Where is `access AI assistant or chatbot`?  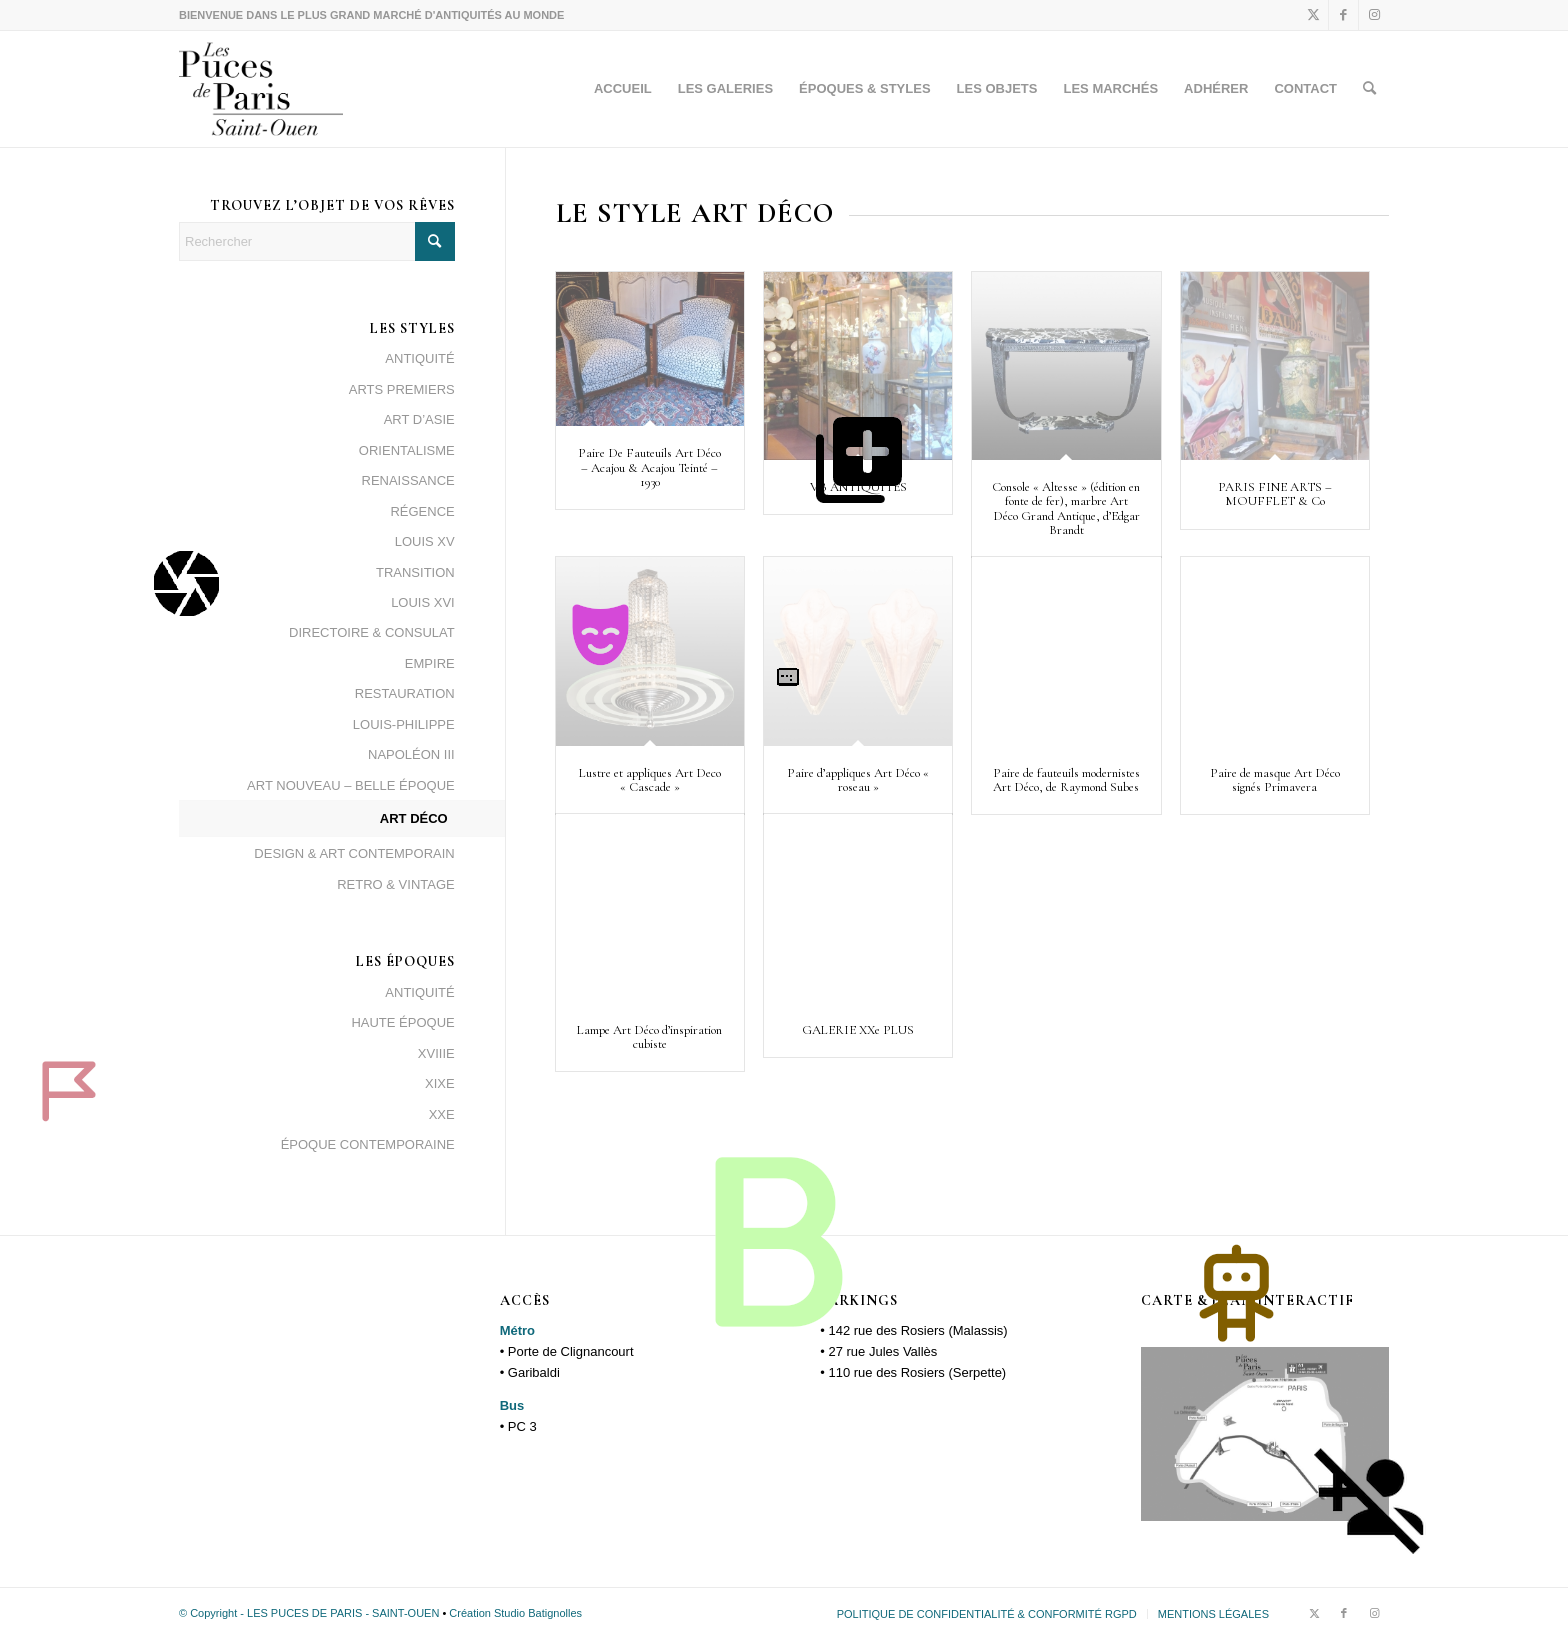 access AI assistant or chatbot is located at coordinates (1236, 1295).